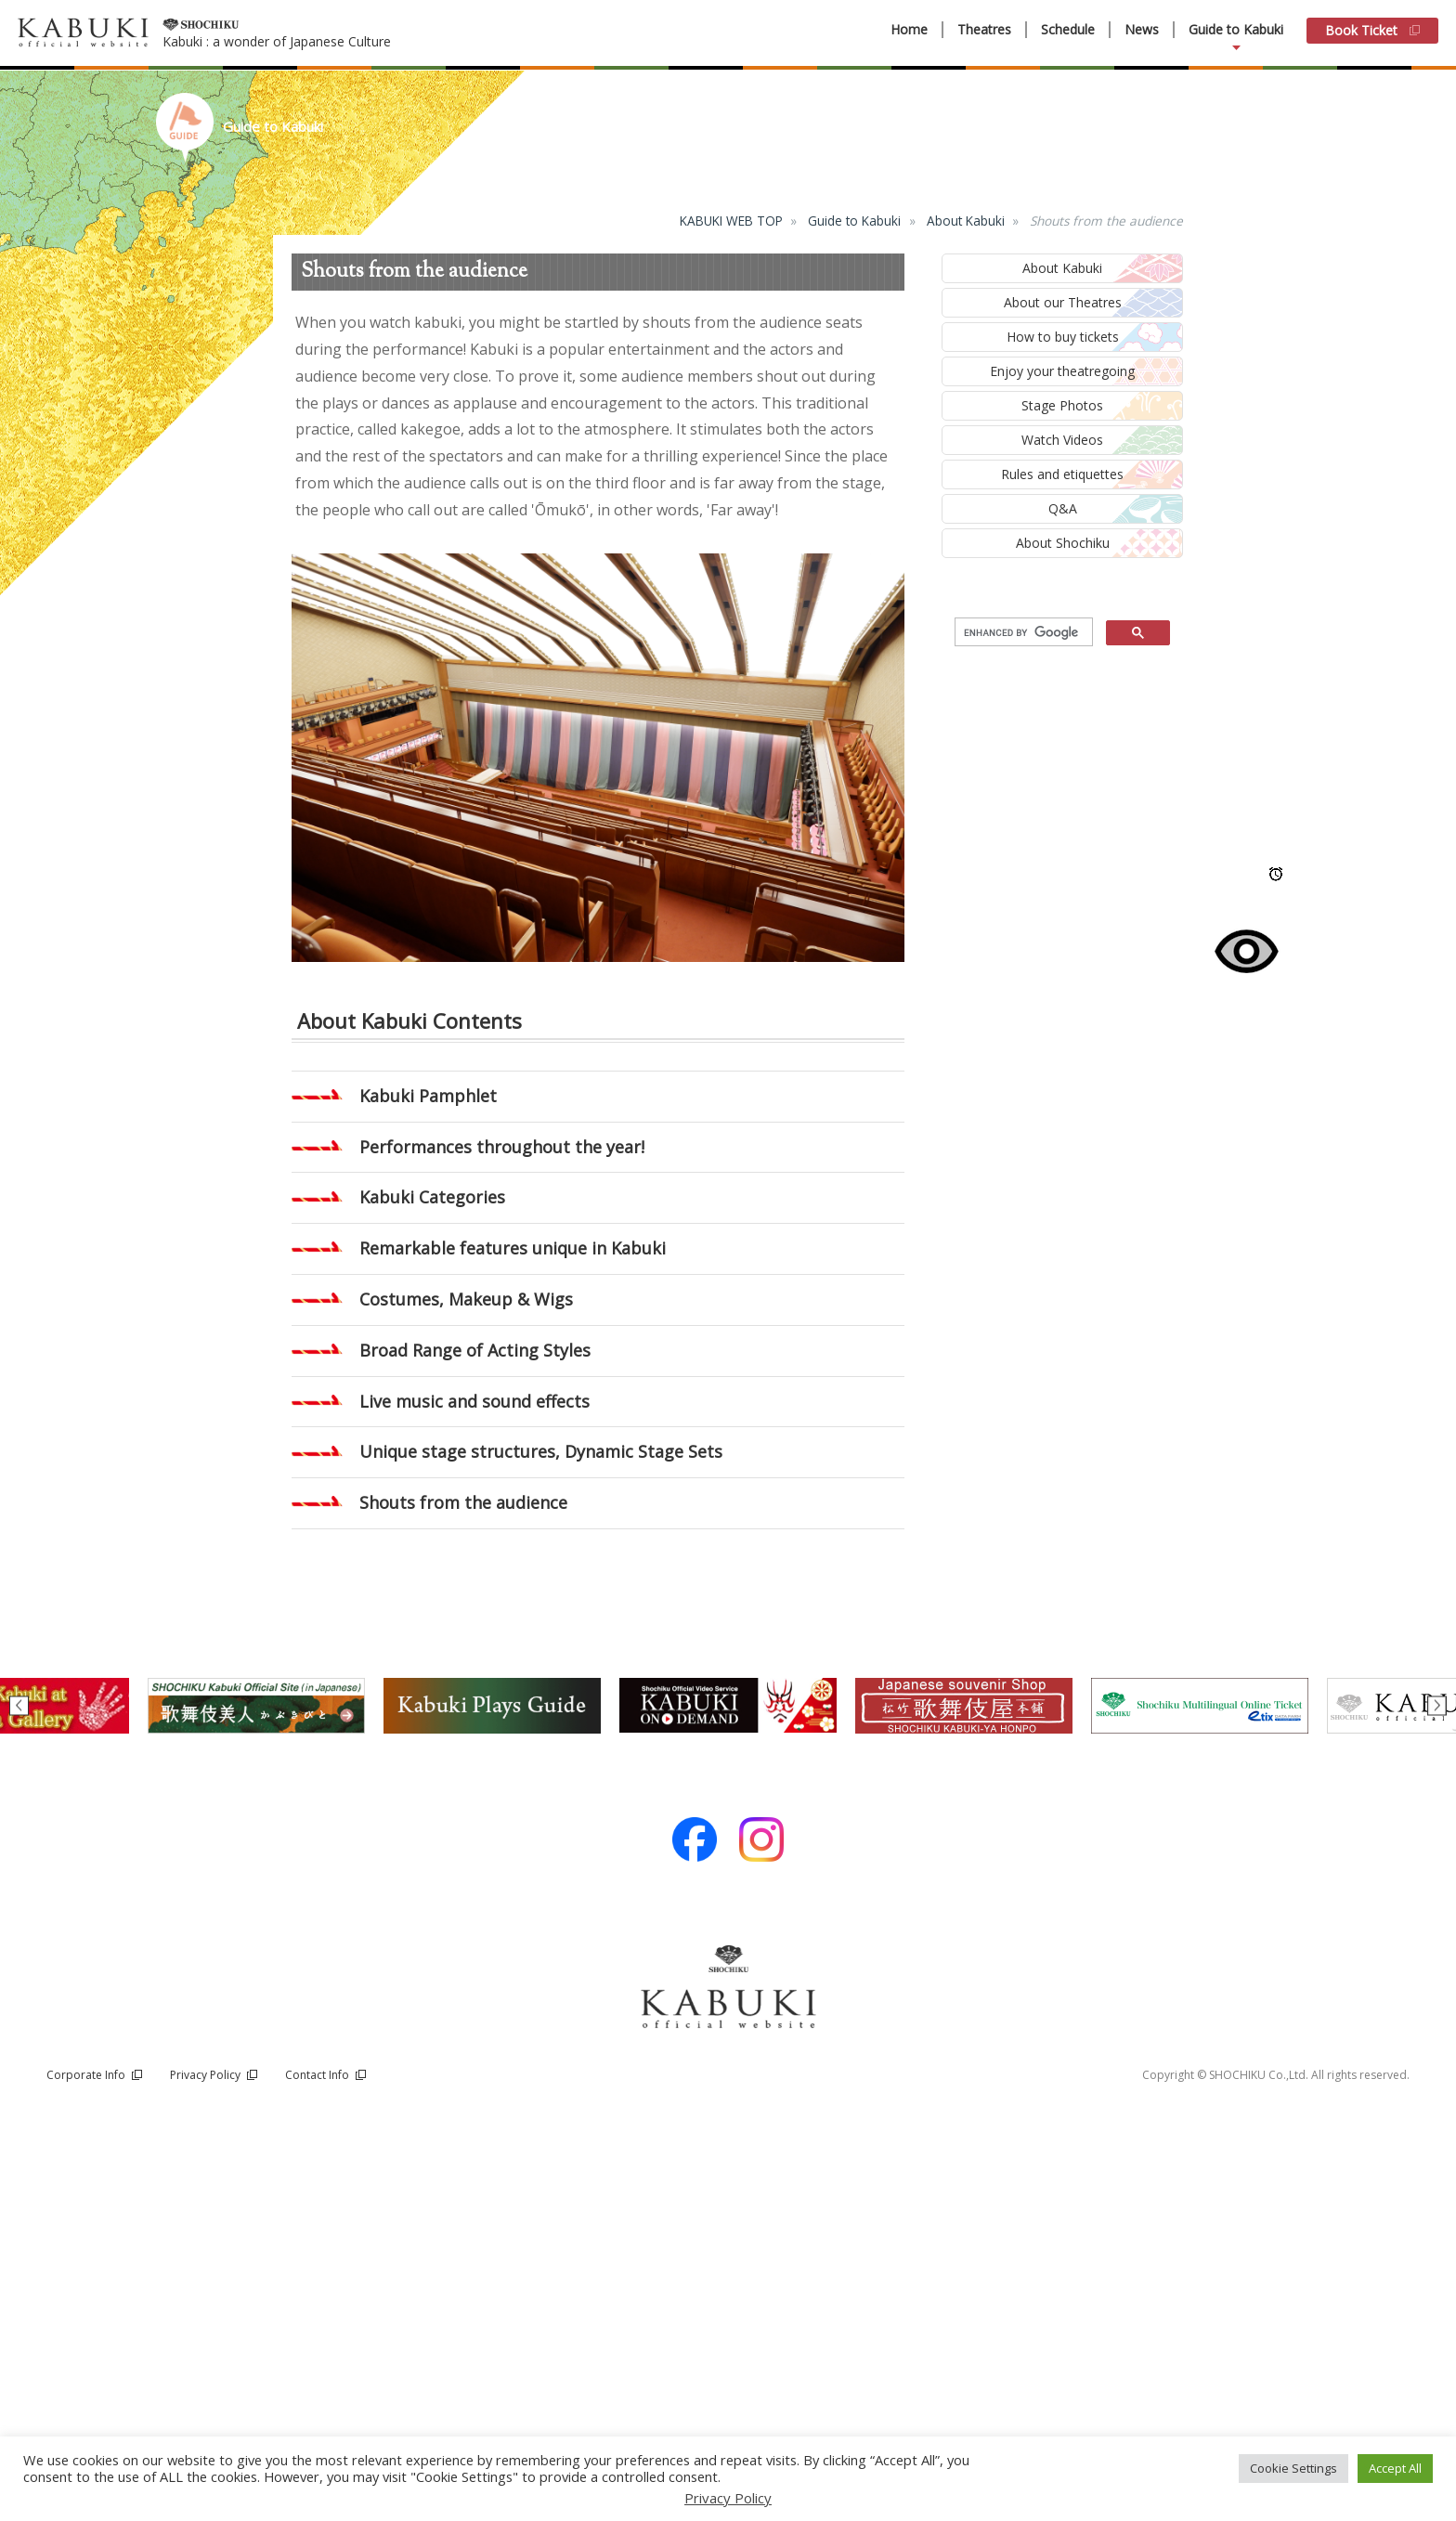  I want to click on access your alarms, so click(1276, 874).